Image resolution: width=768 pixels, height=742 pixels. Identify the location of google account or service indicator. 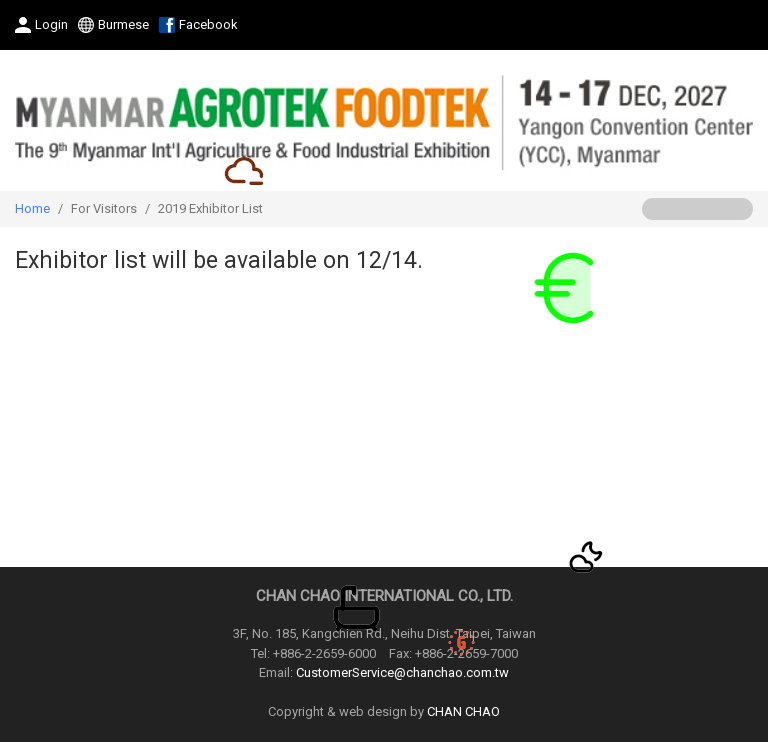
(461, 642).